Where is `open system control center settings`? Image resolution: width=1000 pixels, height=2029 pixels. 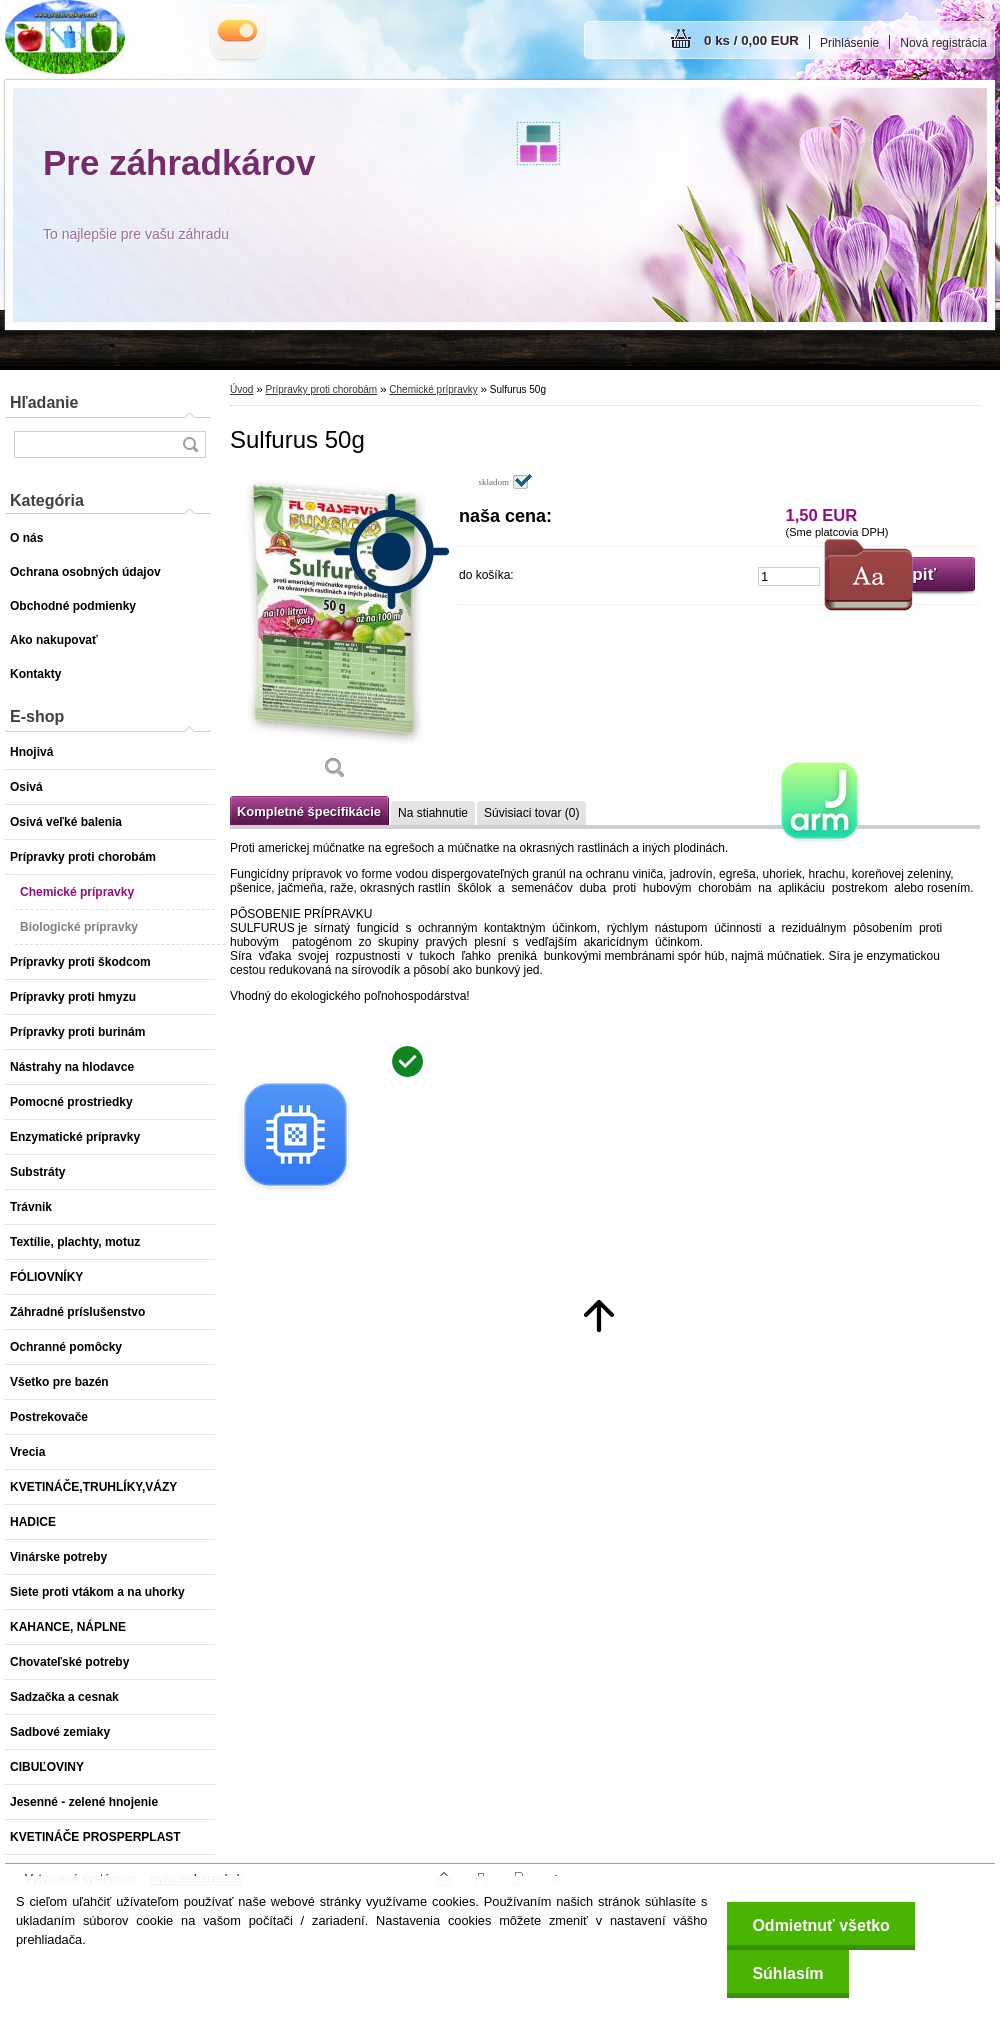 open system control center settings is located at coordinates (237, 31).